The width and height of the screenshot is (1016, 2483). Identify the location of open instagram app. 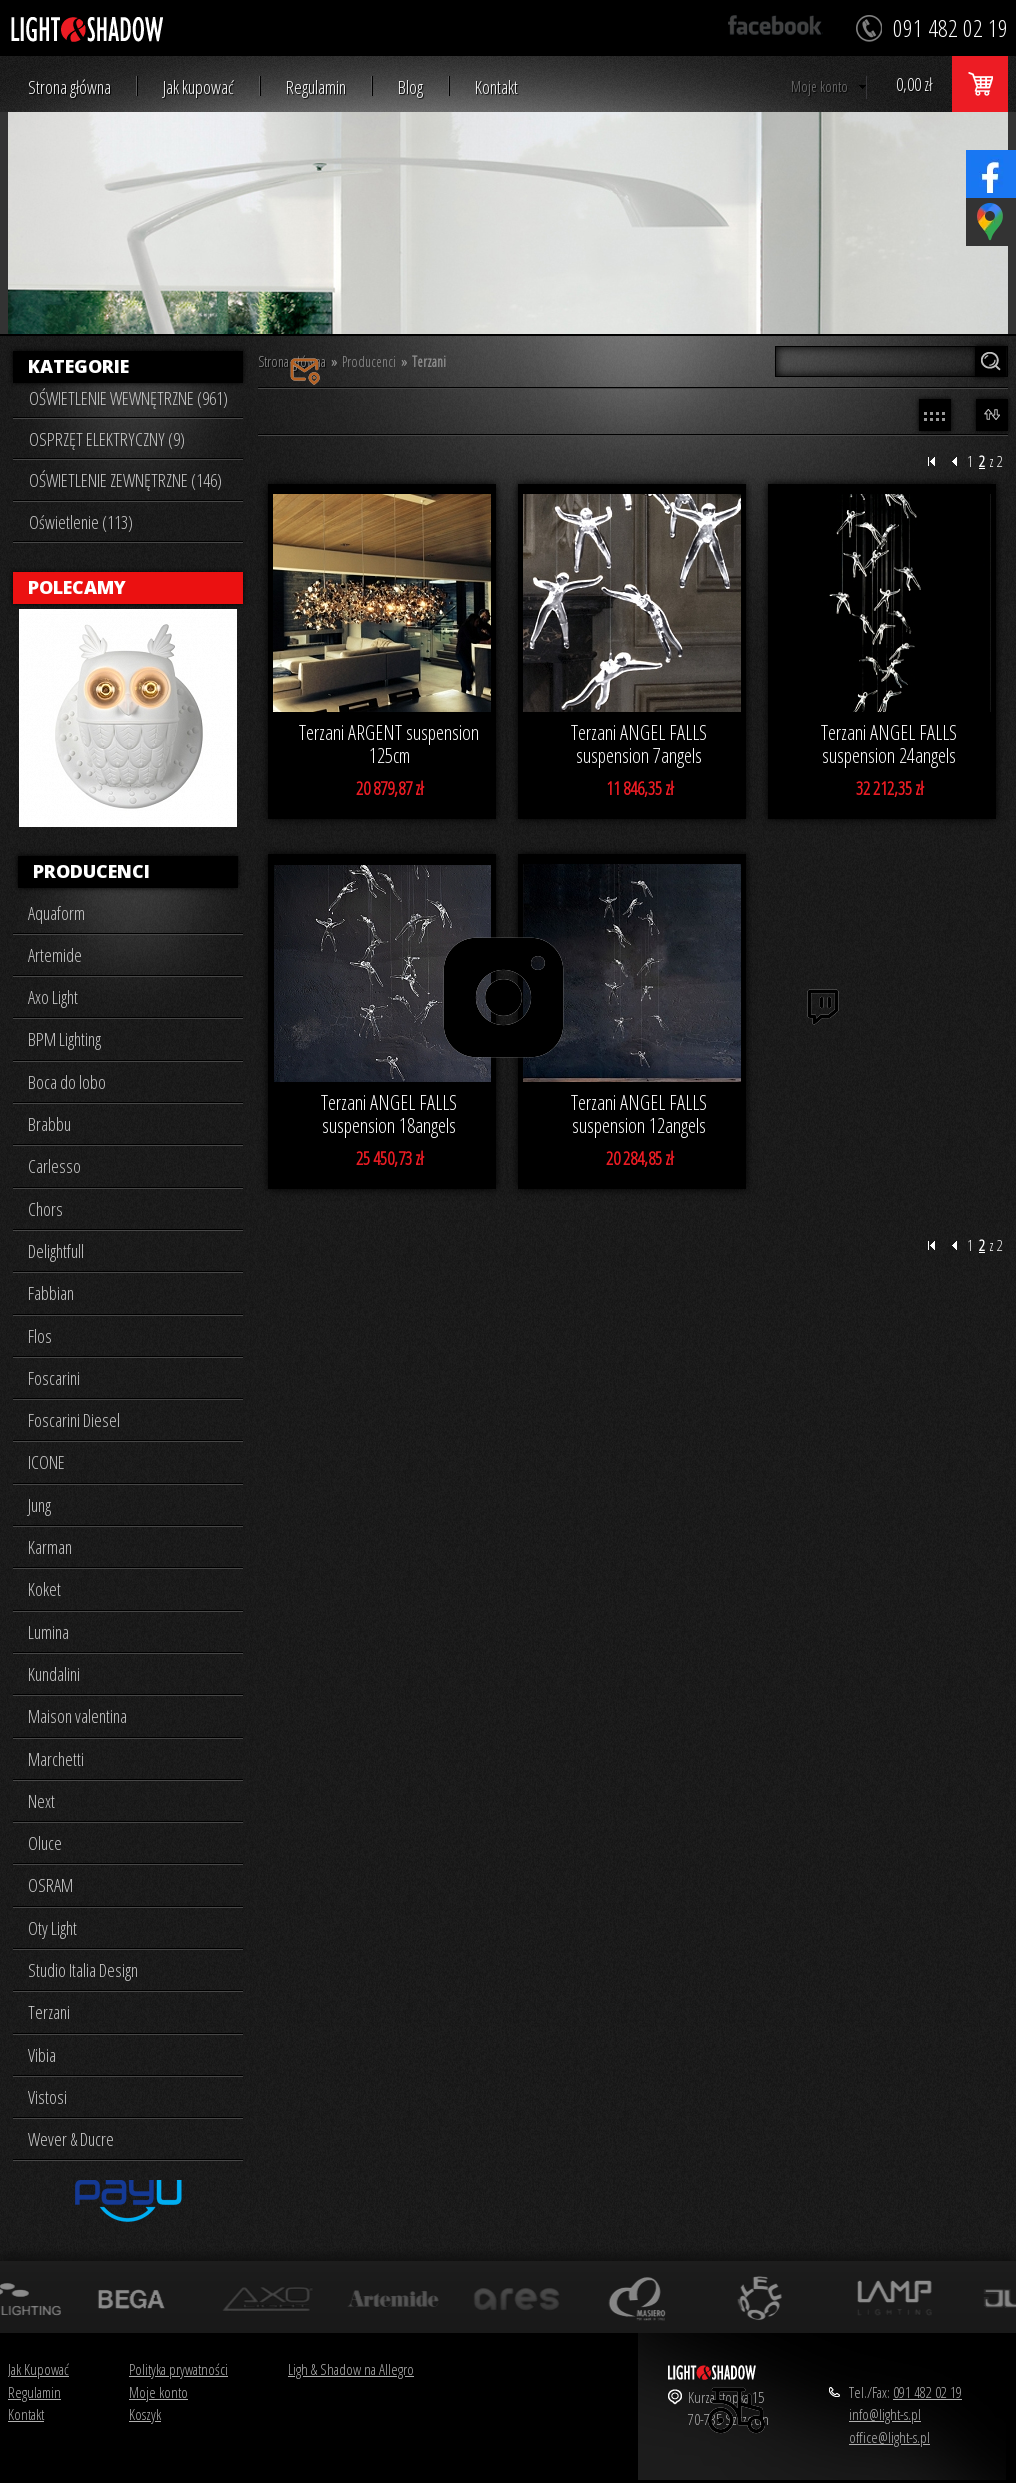
(503, 997).